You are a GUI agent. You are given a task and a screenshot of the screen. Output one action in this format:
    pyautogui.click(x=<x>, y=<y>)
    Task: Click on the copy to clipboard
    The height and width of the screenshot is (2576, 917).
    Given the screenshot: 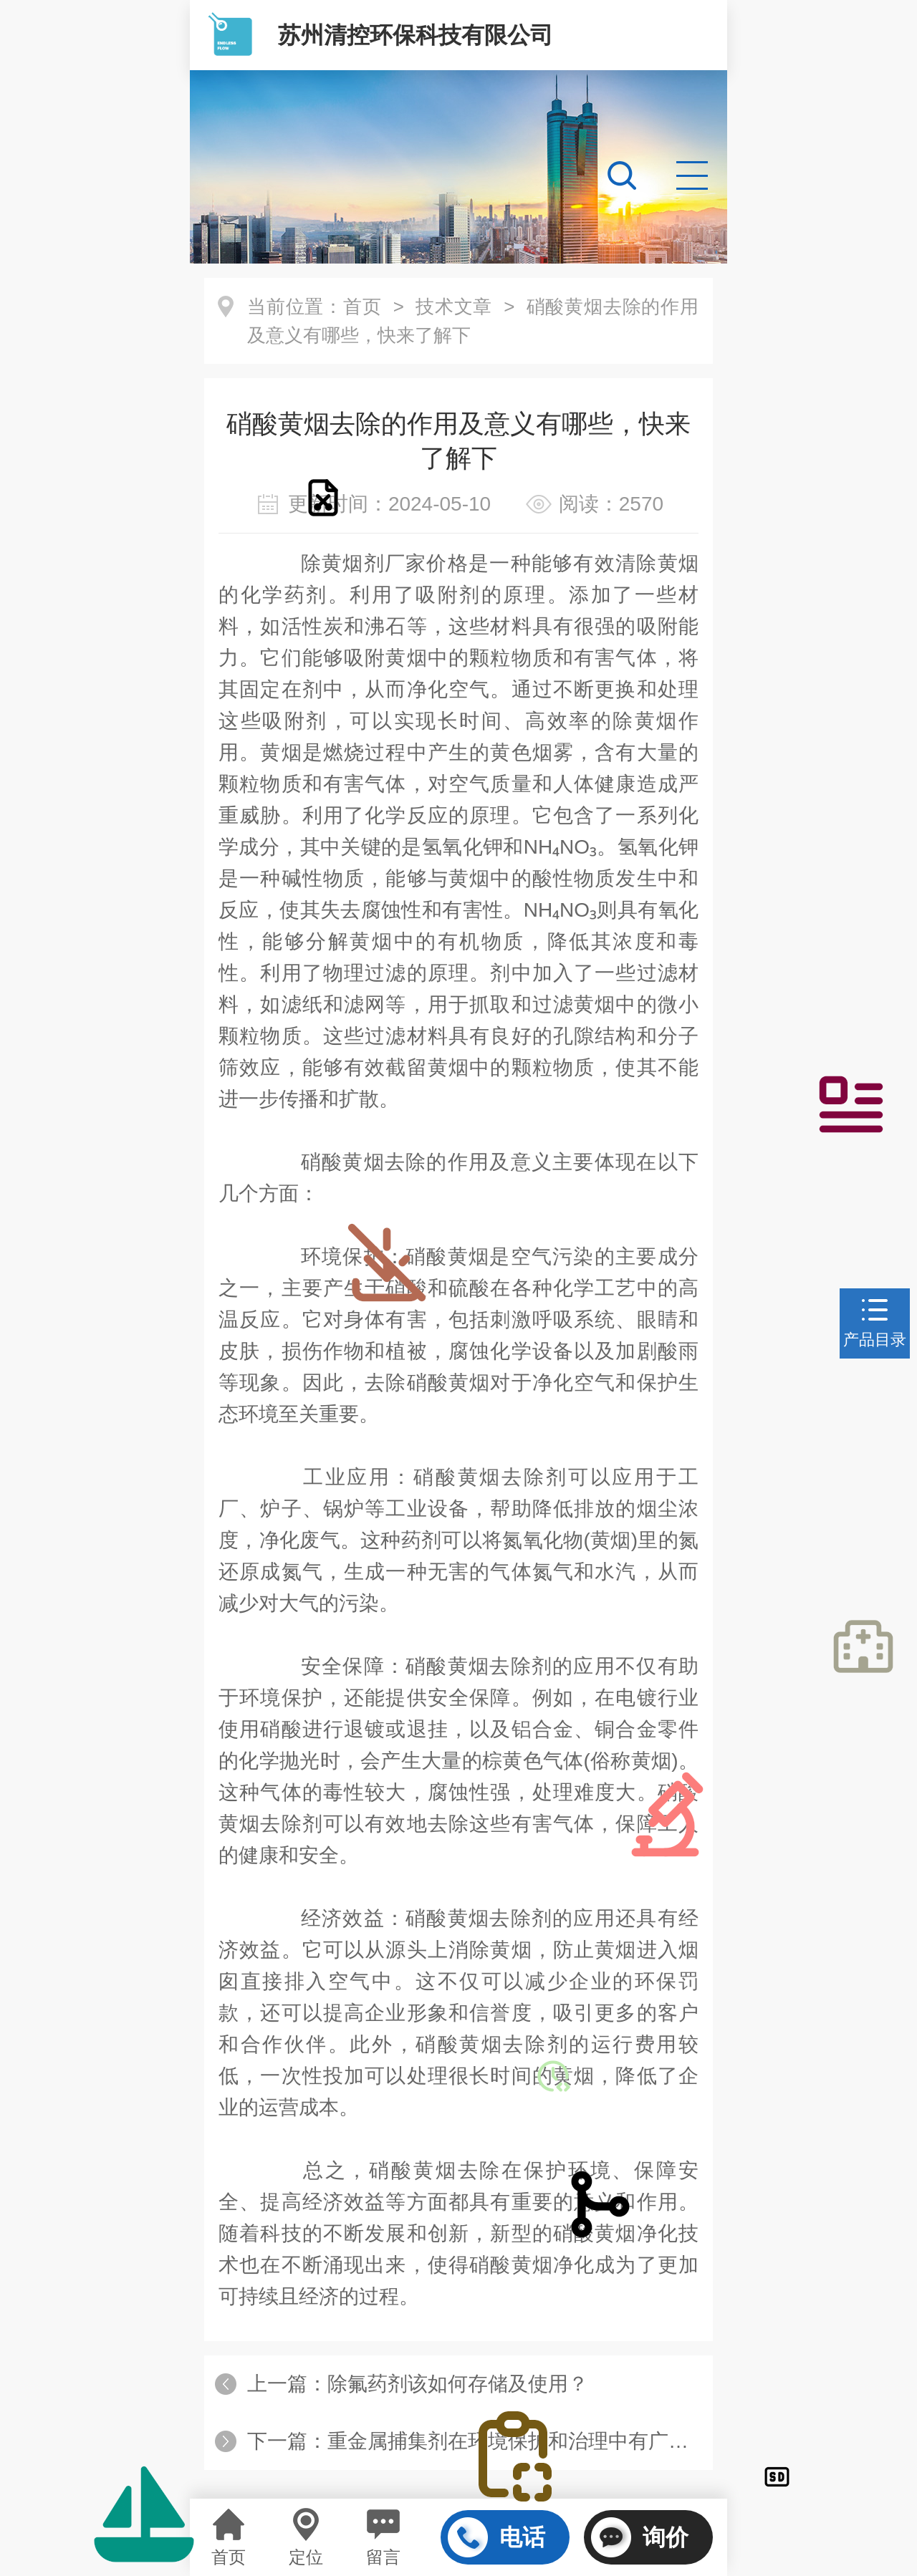 What is the action you would take?
    pyautogui.click(x=513, y=2454)
    